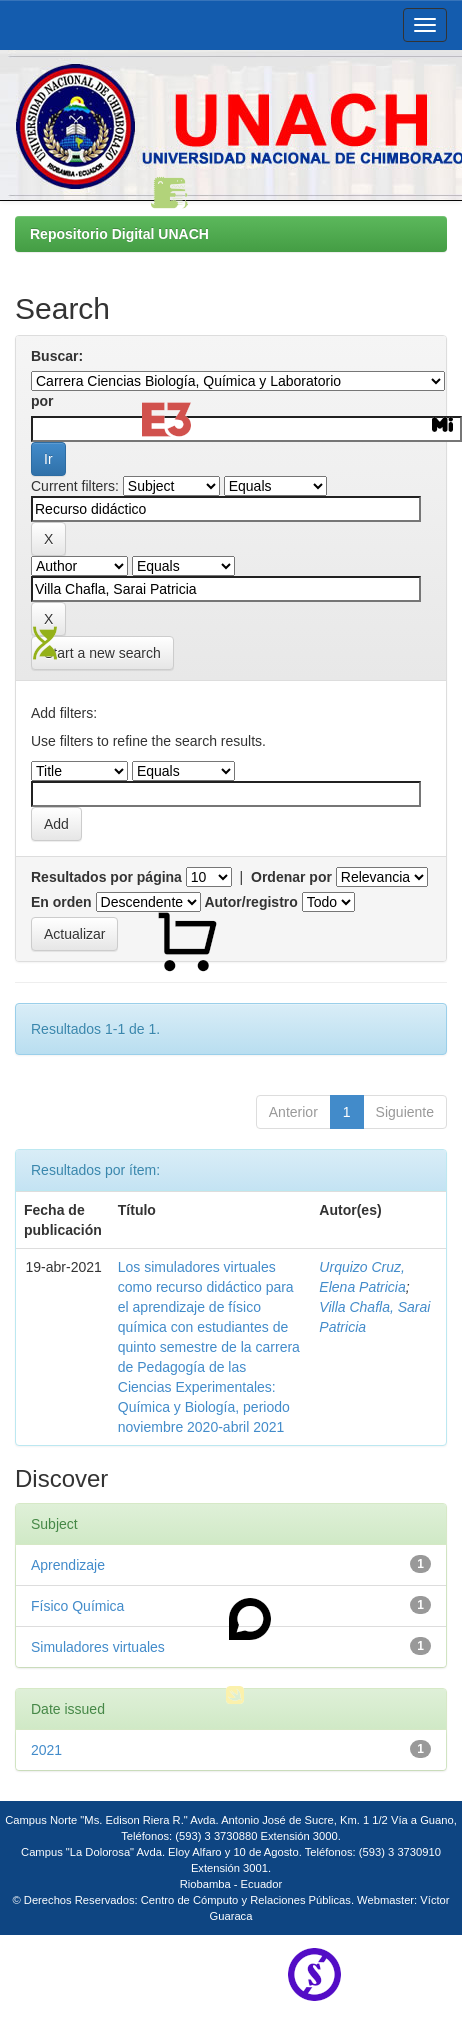 The image size is (462, 2035). I want to click on view your shopping cart, so click(186, 940).